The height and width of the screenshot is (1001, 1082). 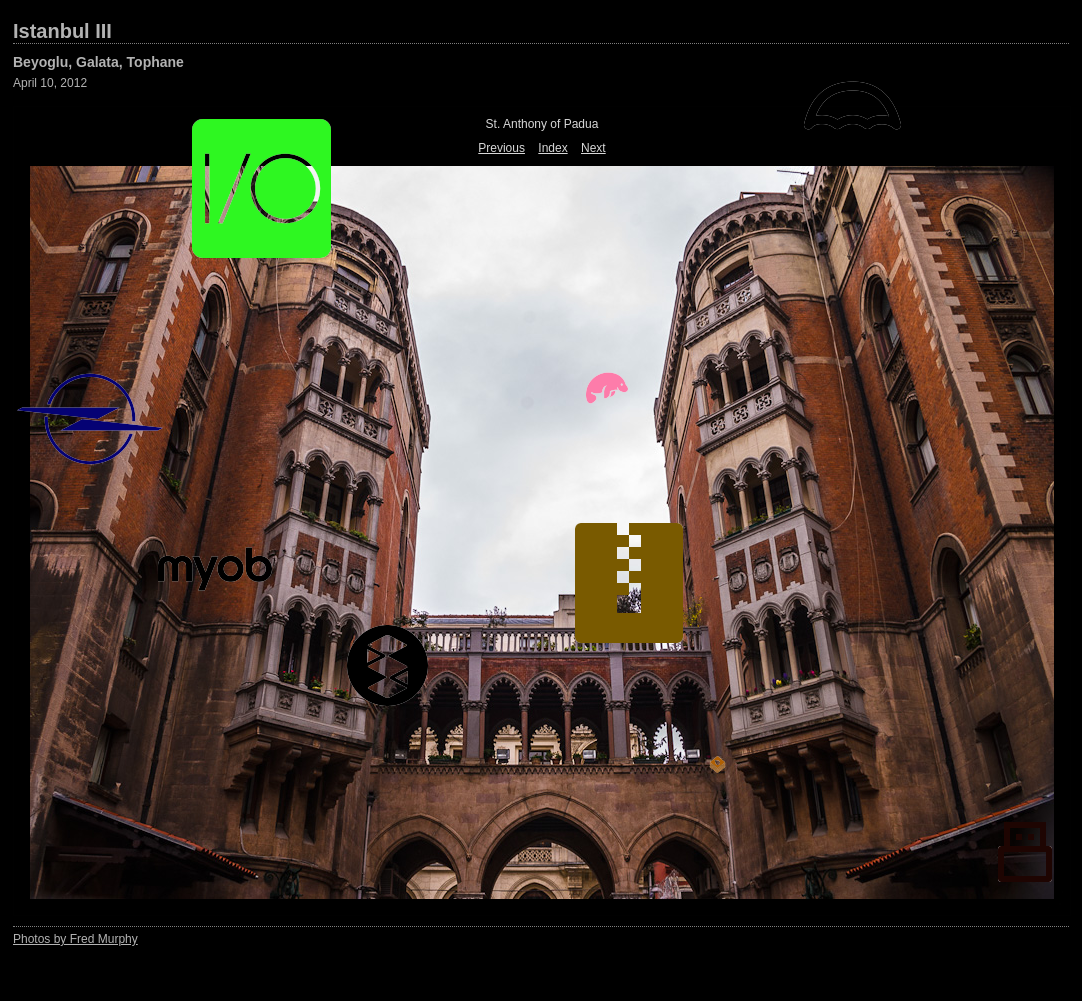 What do you see at coordinates (90, 419) in the screenshot?
I see `opel brand logo` at bounding box center [90, 419].